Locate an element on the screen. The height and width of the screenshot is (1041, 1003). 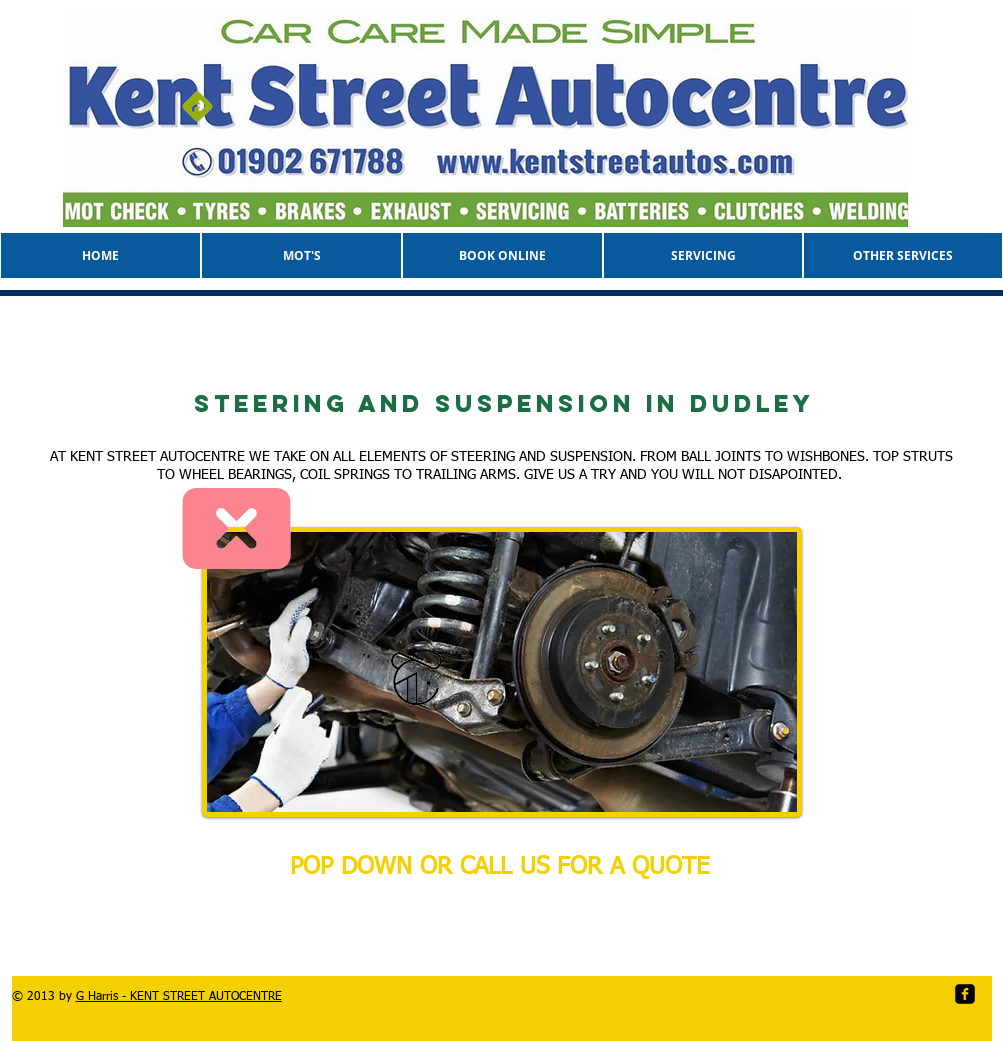
open the New York Times app is located at coordinates (416, 677).